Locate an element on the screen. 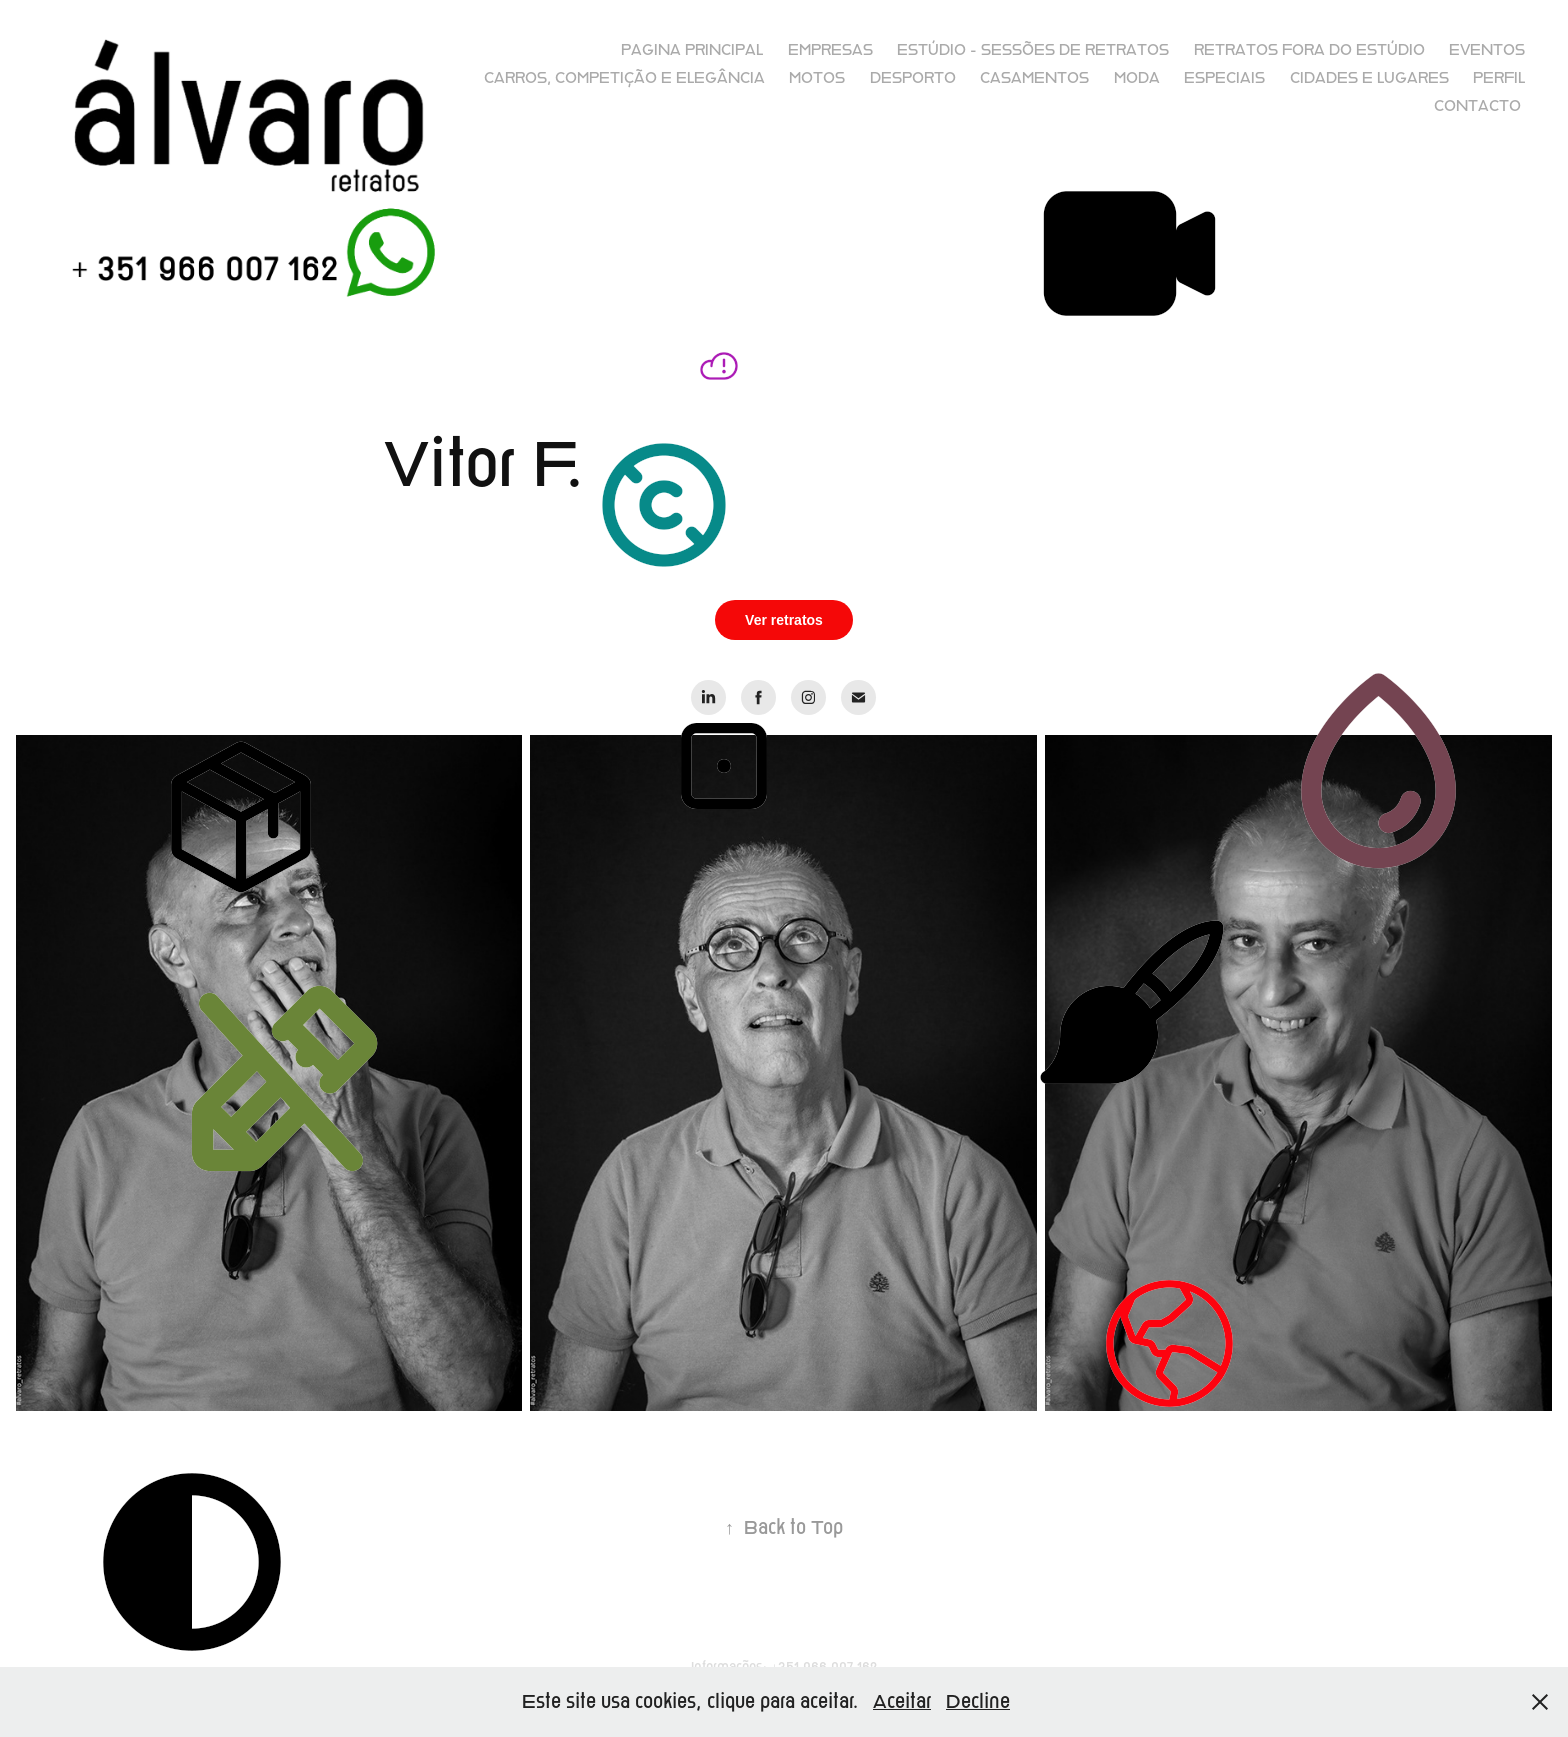 The height and width of the screenshot is (1737, 1568). view order or shipment details is located at coordinates (241, 817).